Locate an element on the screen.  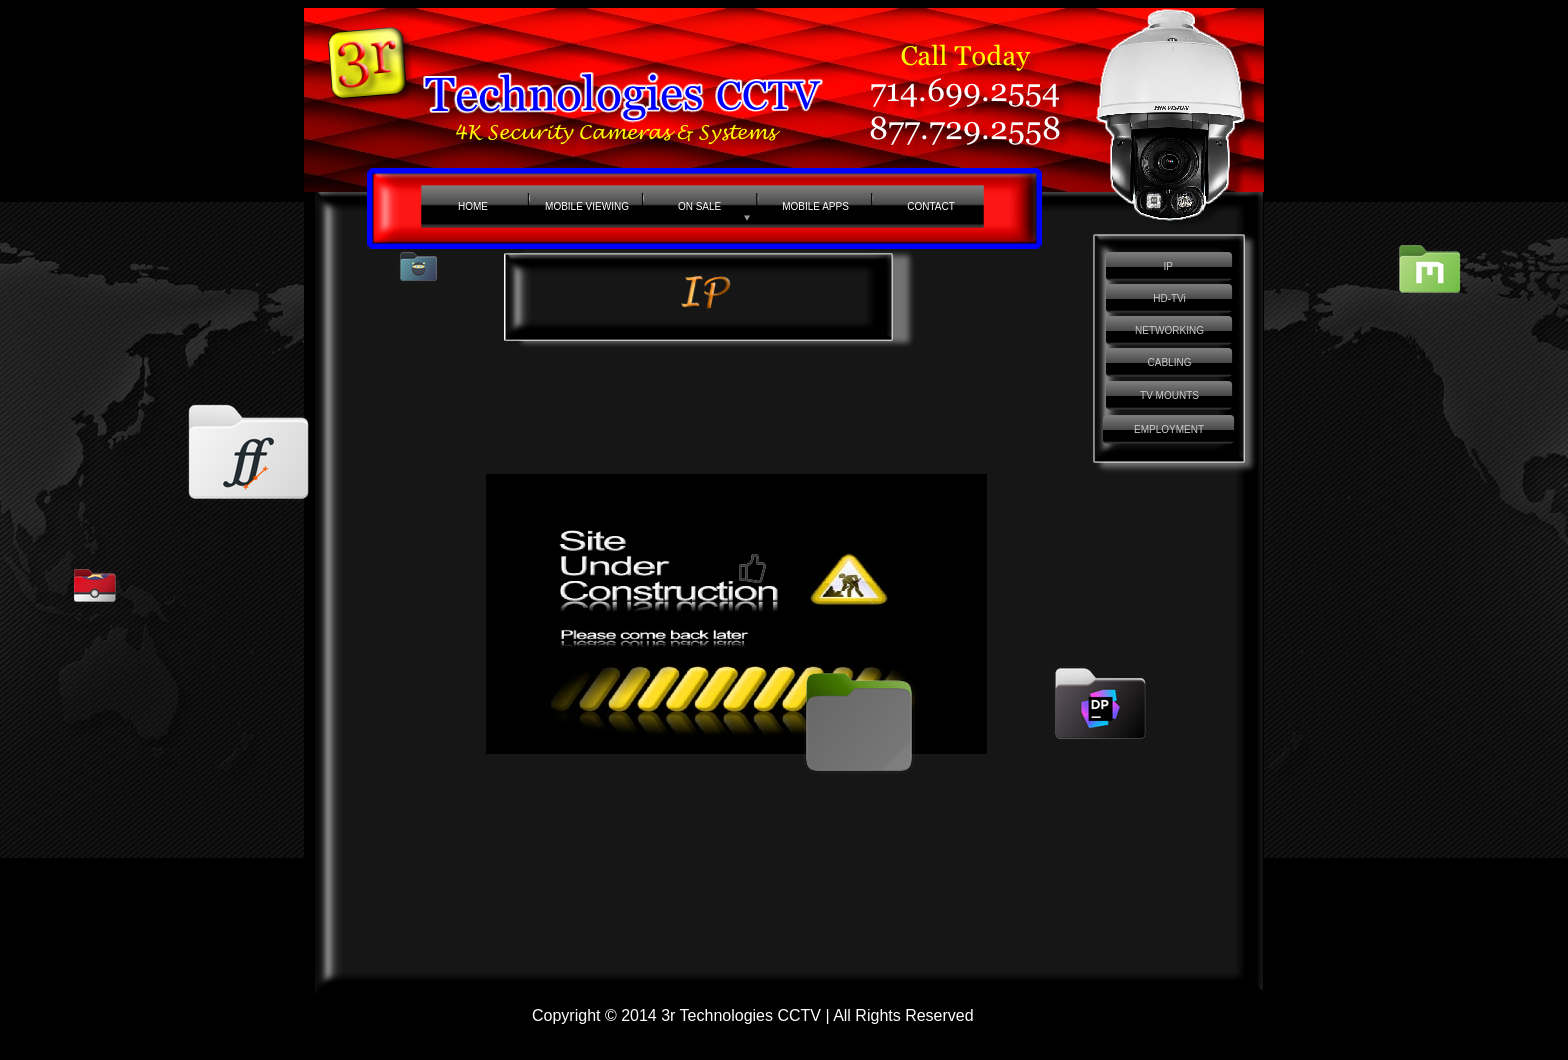
open ninja download manager folder is located at coordinates (418, 267).